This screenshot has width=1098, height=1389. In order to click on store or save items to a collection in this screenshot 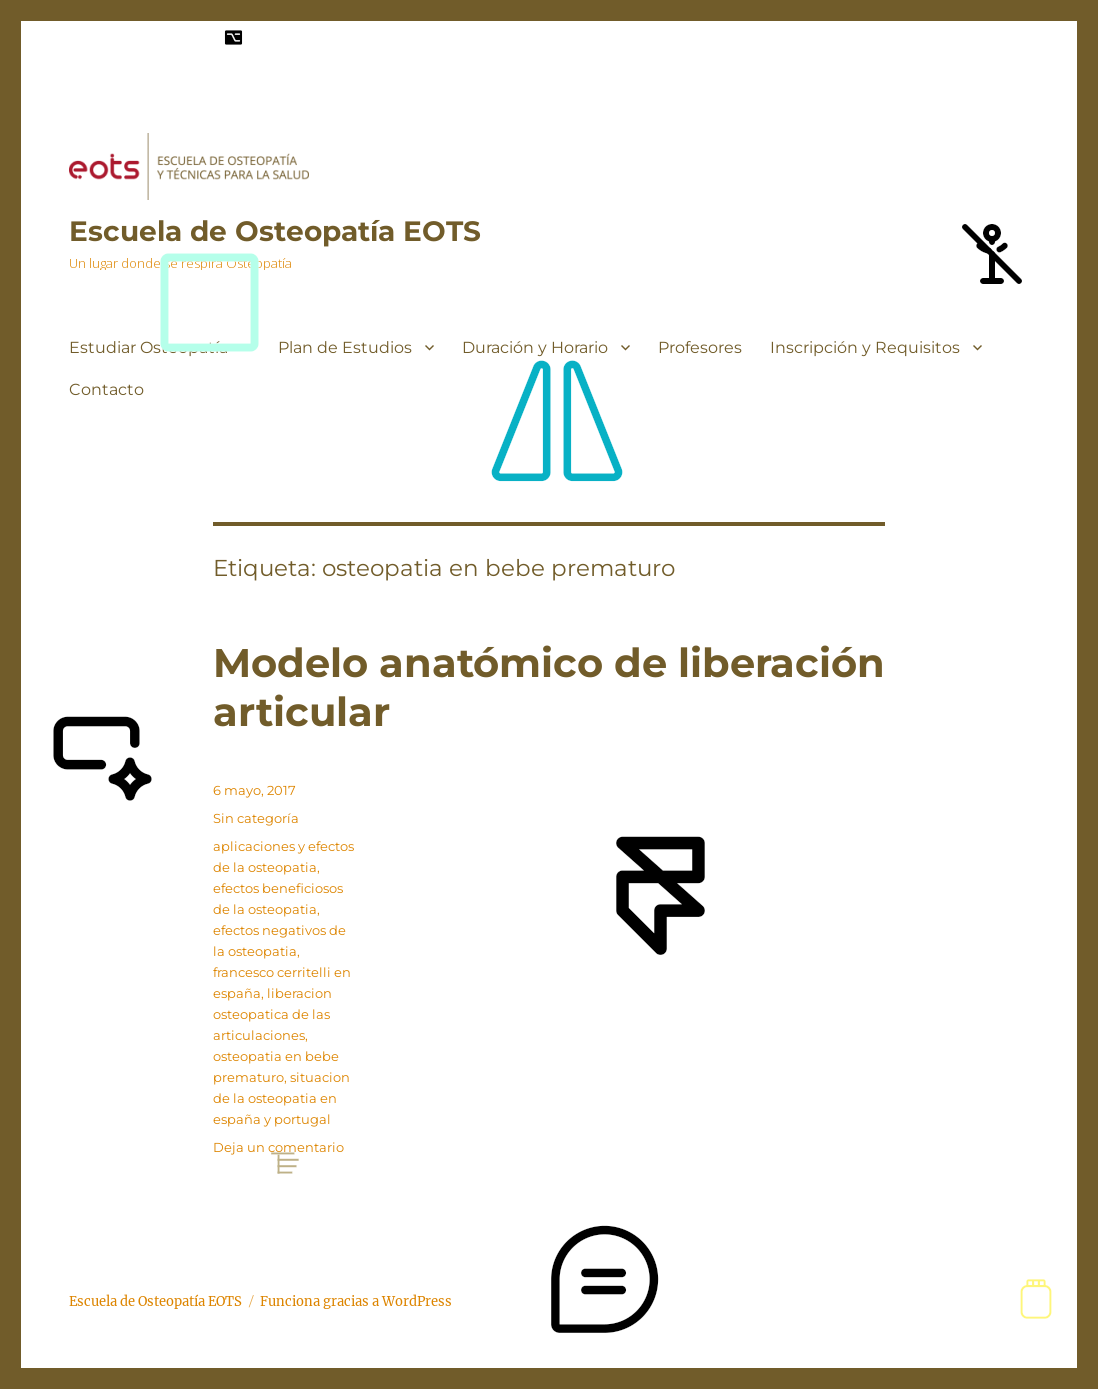, I will do `click(1036, 1299)`.